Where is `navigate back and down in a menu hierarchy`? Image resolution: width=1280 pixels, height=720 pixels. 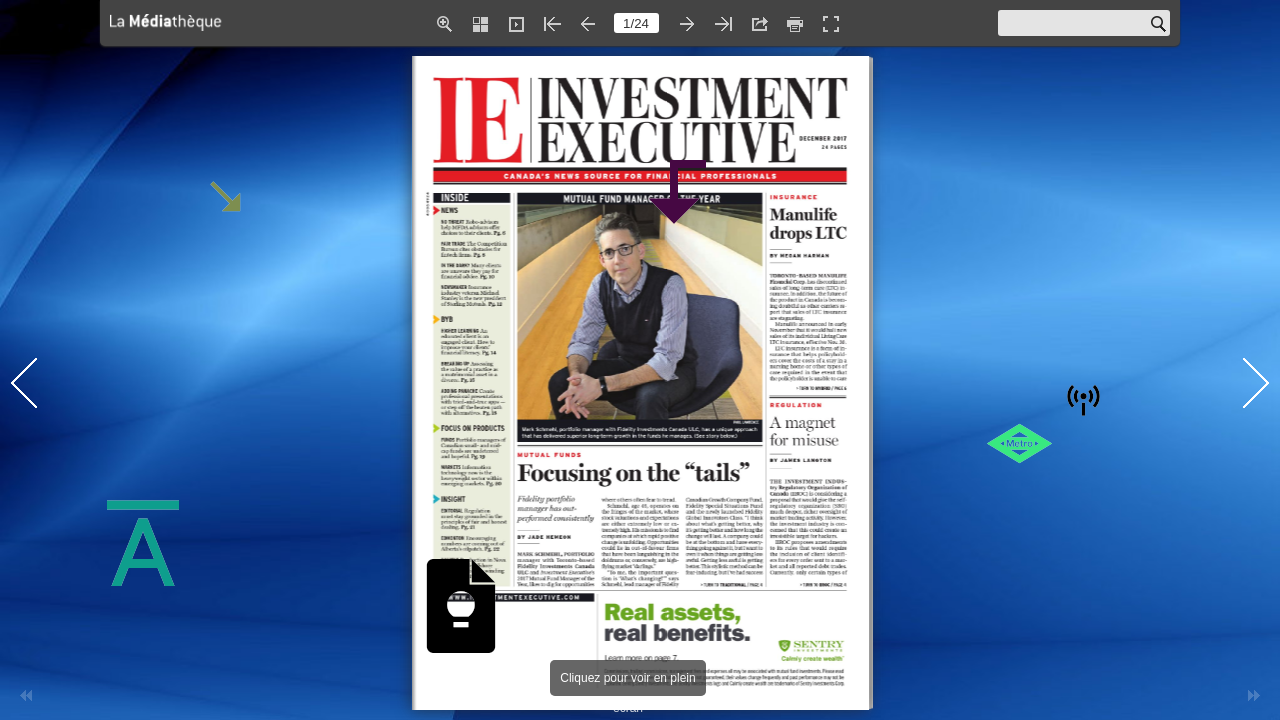
navigate back and down in a menu hierarchy is located at coordinates (678, 188).